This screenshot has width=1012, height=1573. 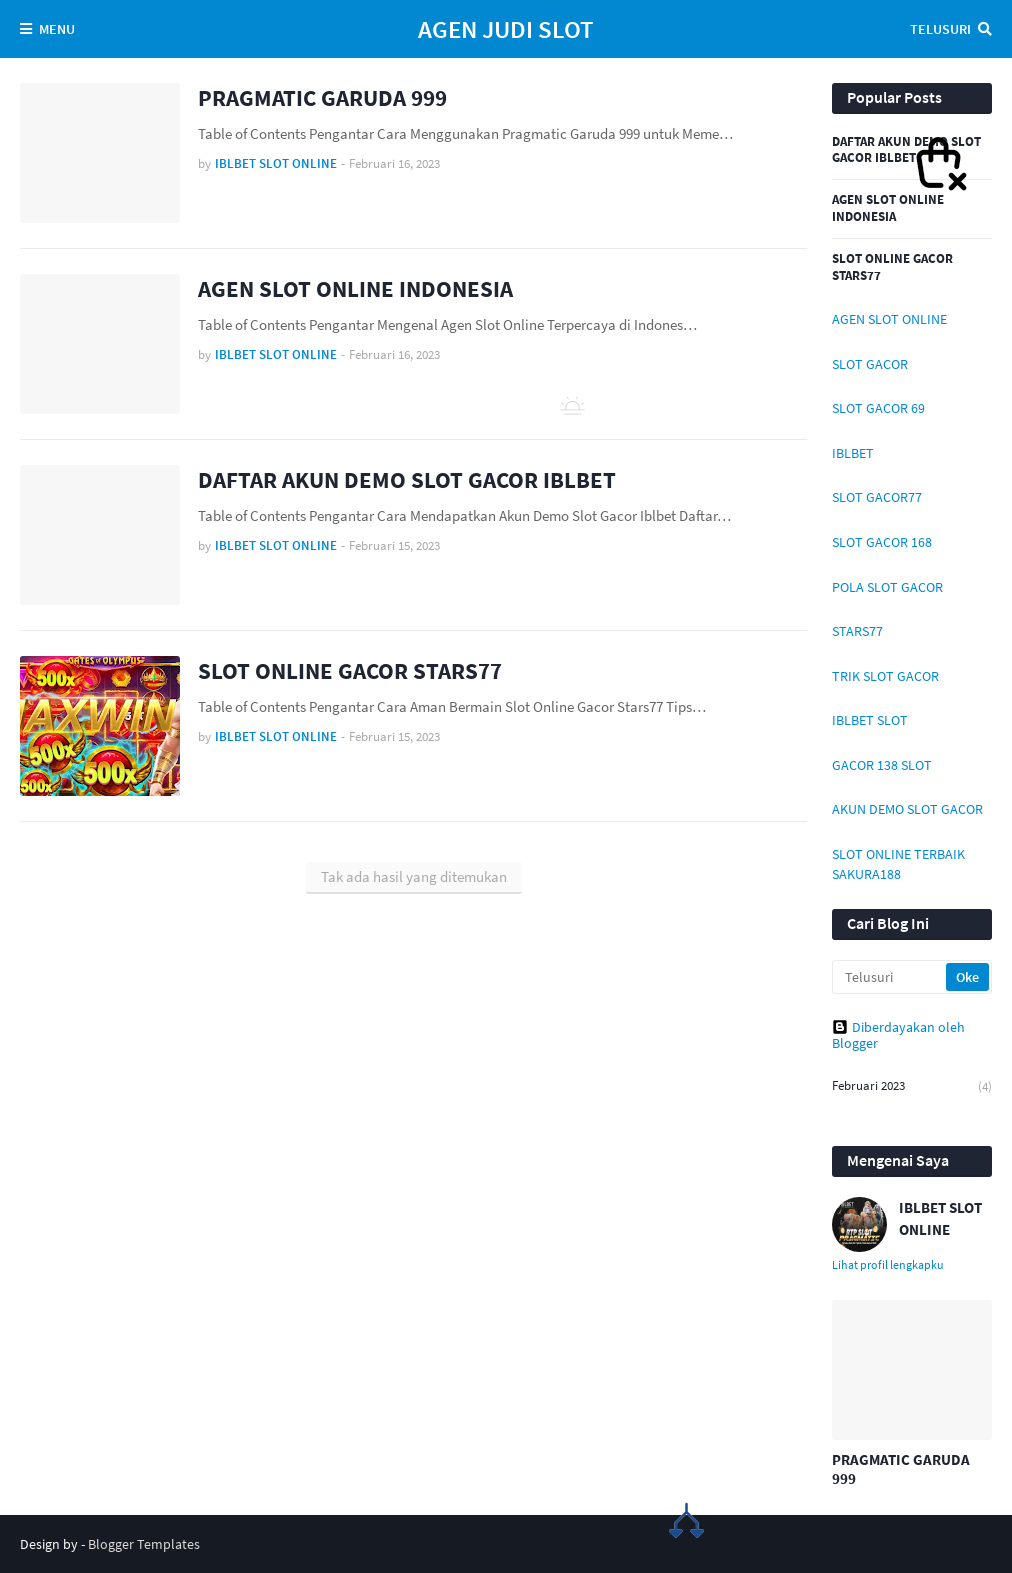 I want to click on remove item from shopping bag, so click(x=938, y=162).